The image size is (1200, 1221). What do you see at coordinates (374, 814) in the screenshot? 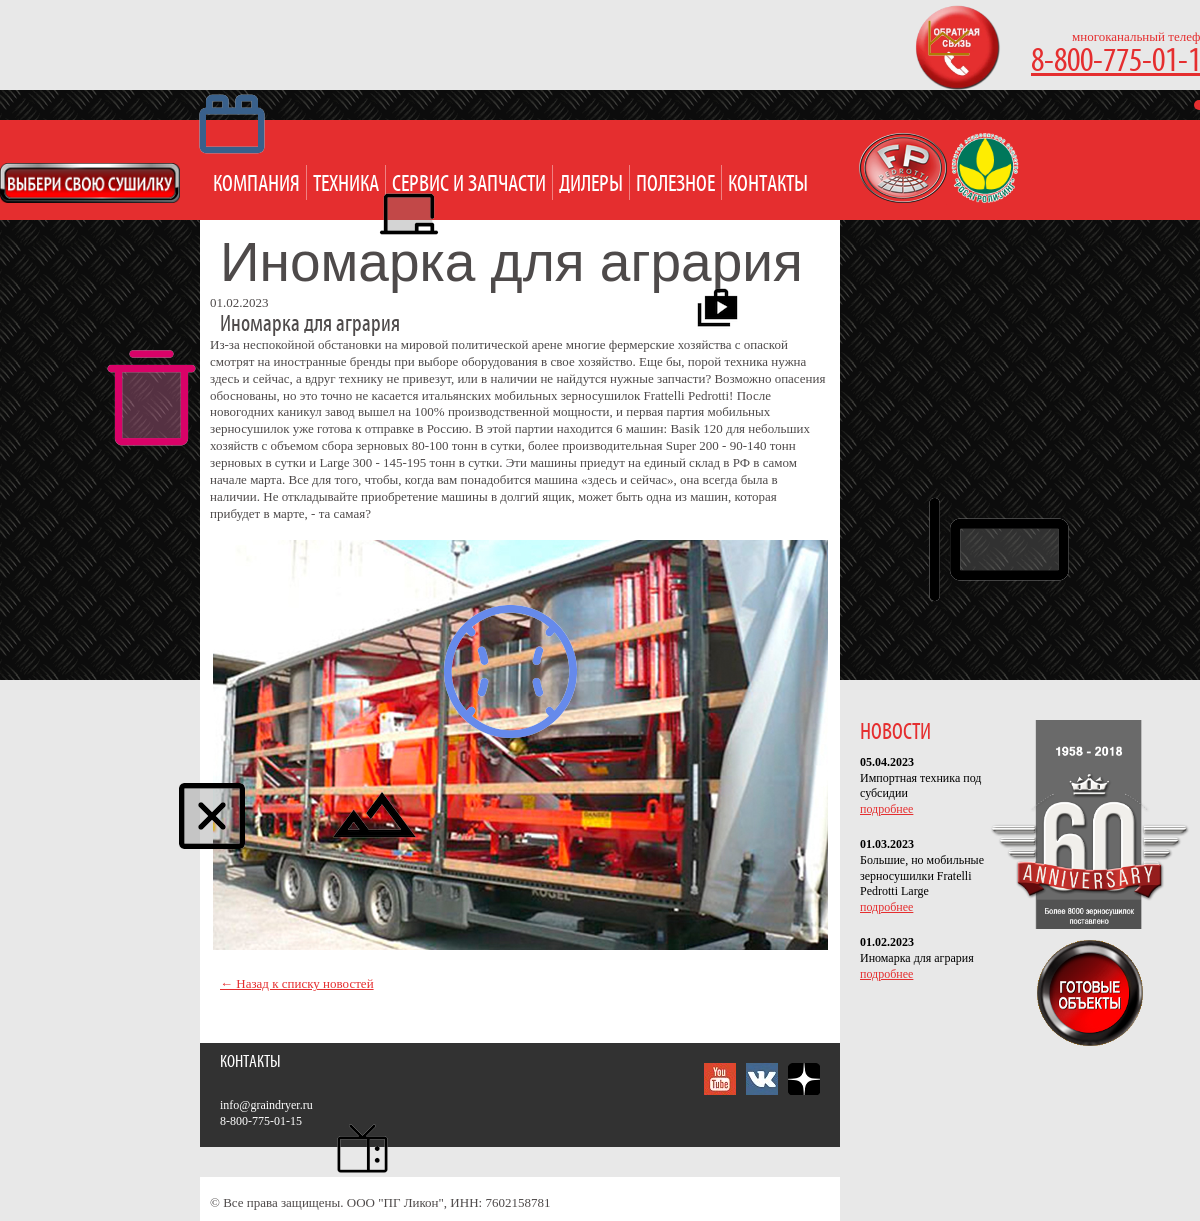
I see `apply a landscape or mountains photo filter` at bounding box center [374, 814].